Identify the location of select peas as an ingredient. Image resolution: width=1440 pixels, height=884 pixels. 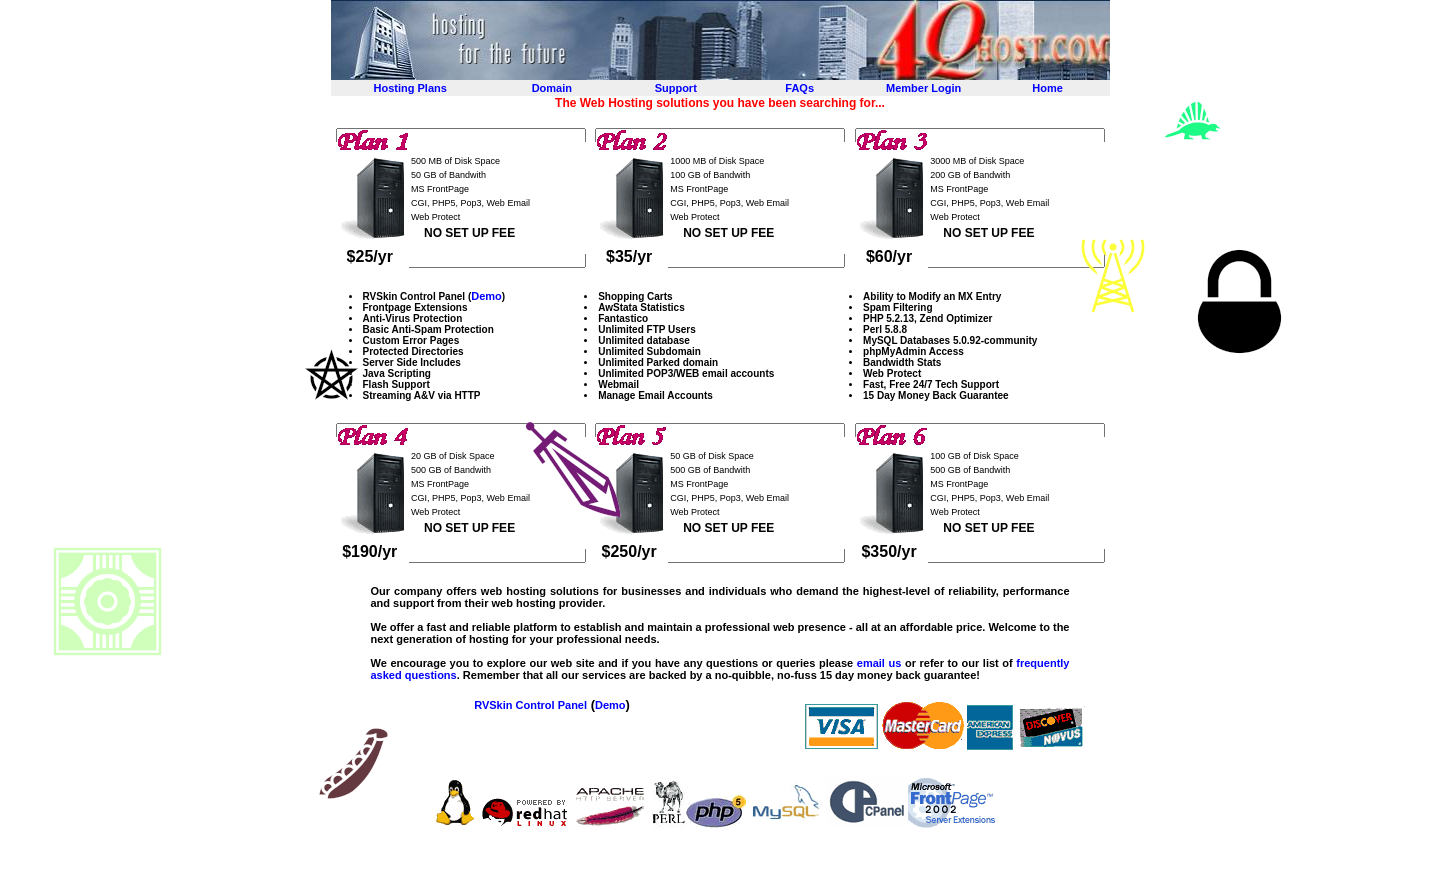
(353, 763).